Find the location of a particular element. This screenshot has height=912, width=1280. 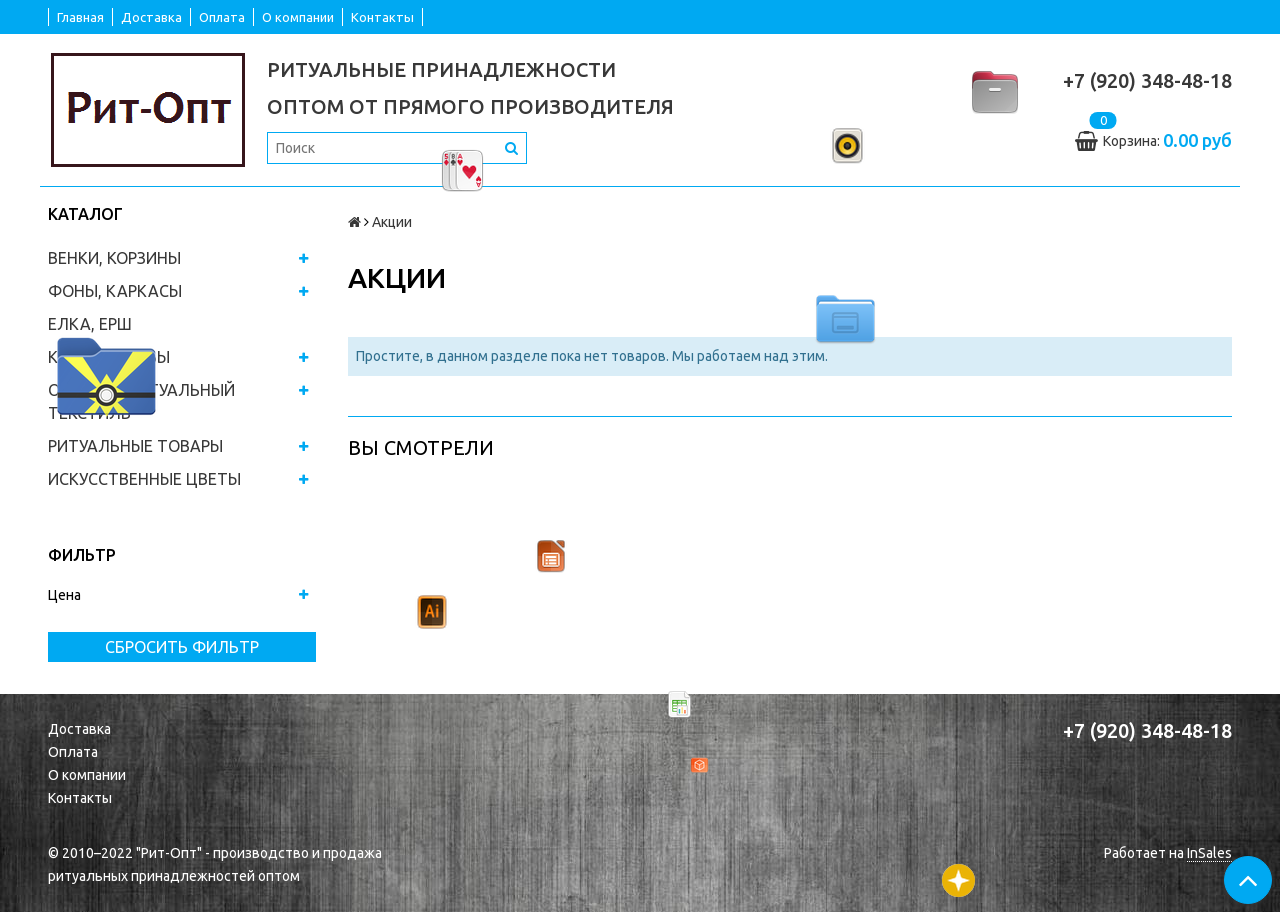

open libreoffice impress presentation software is located at coordinates (551, 556).